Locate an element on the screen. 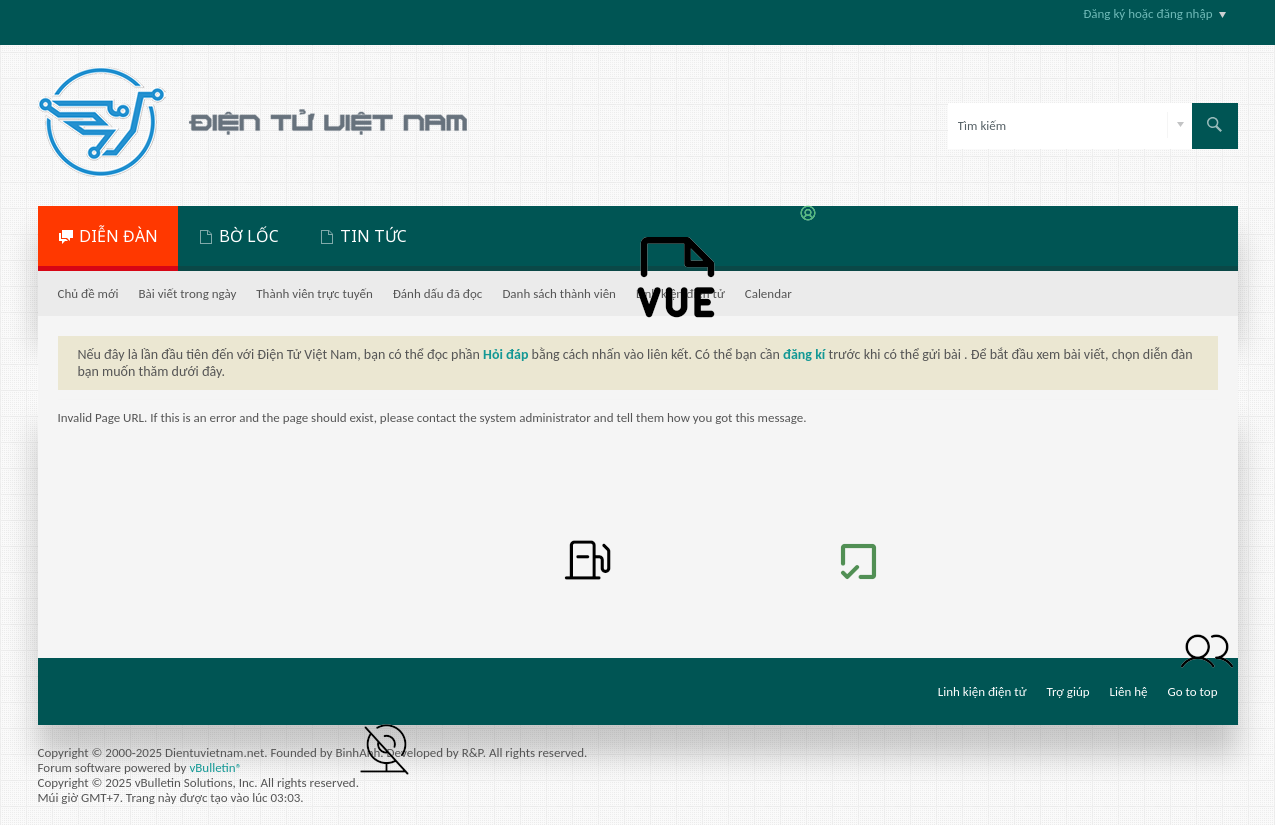 The height and width of the screenshot is (825, 1275). view your profile is located at coordinates (808, 213).